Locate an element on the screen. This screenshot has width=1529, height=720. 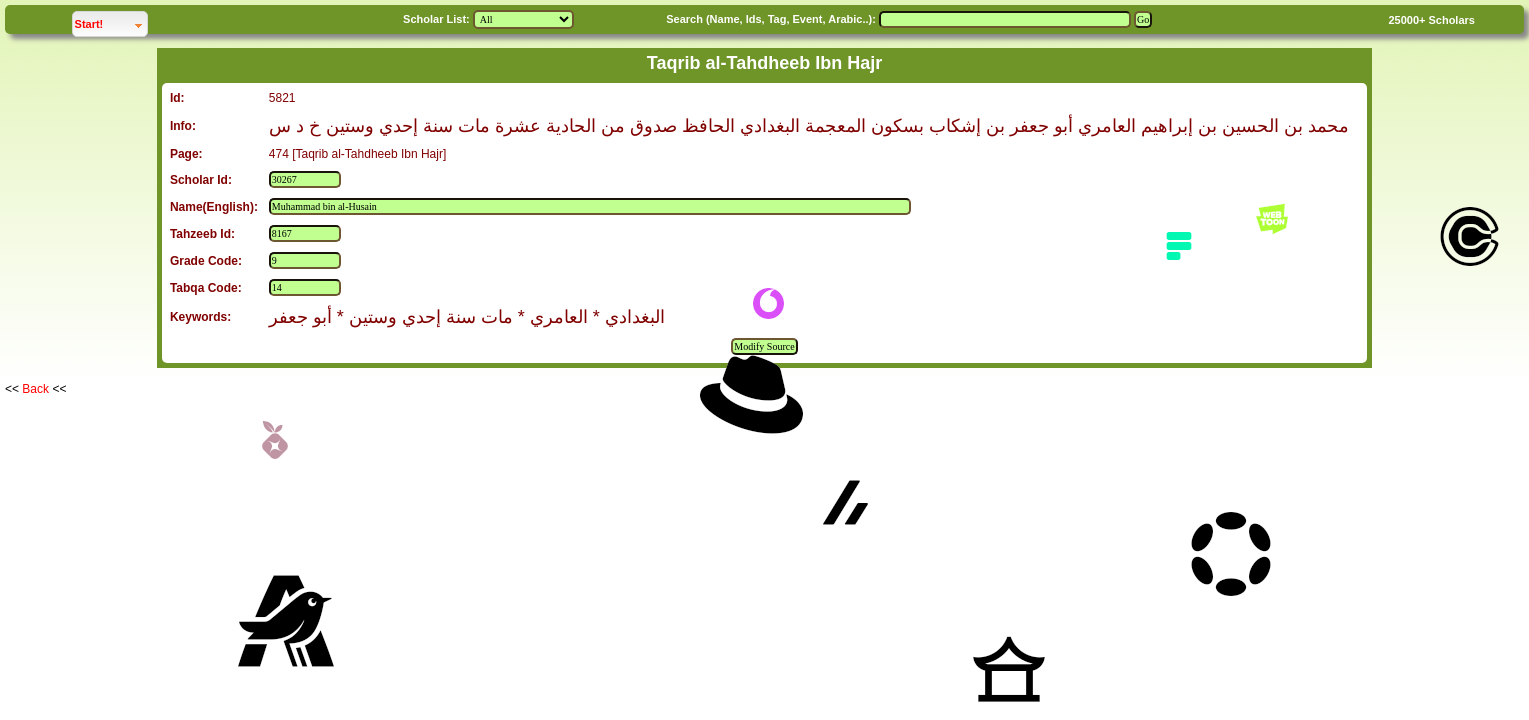
open zenn platform is located at coordinates (845, 502).